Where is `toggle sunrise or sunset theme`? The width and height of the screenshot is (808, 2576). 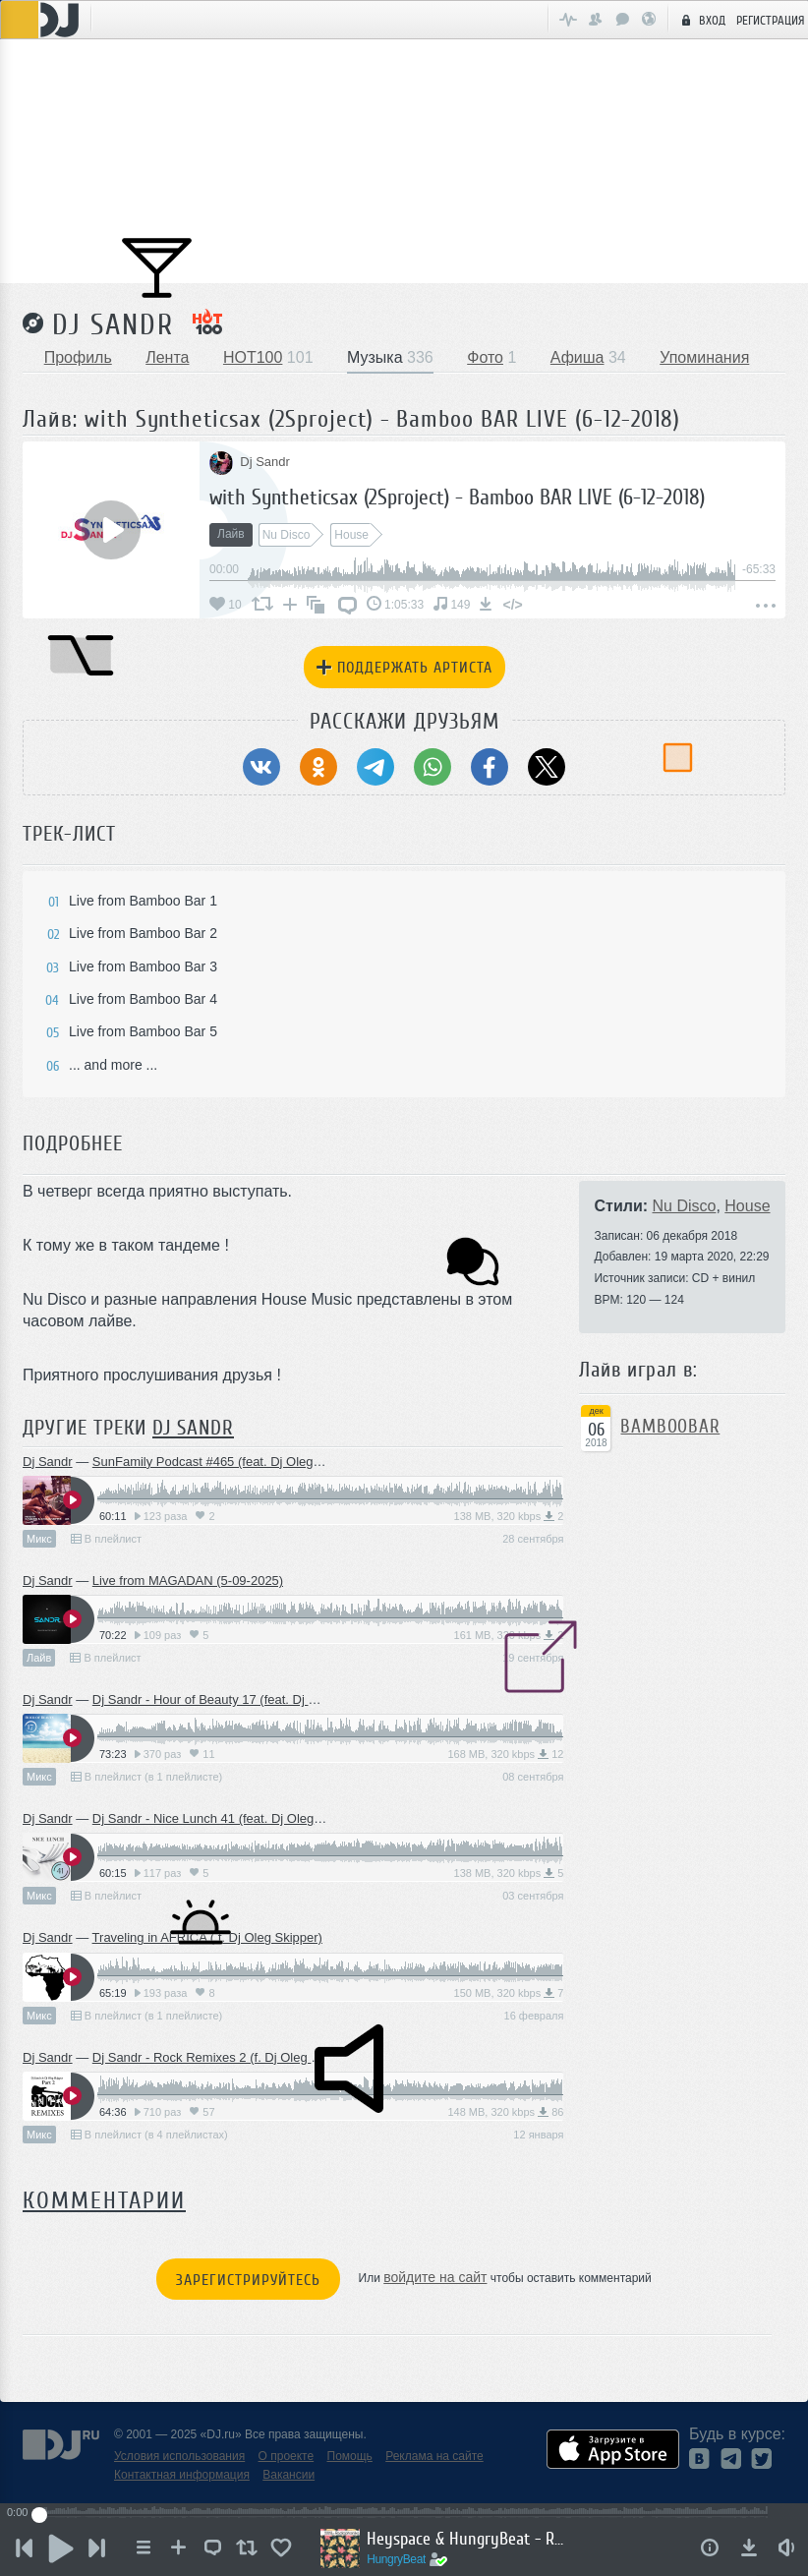 toggle sunrise or sunset theme is located at coordinates (201, 1924).